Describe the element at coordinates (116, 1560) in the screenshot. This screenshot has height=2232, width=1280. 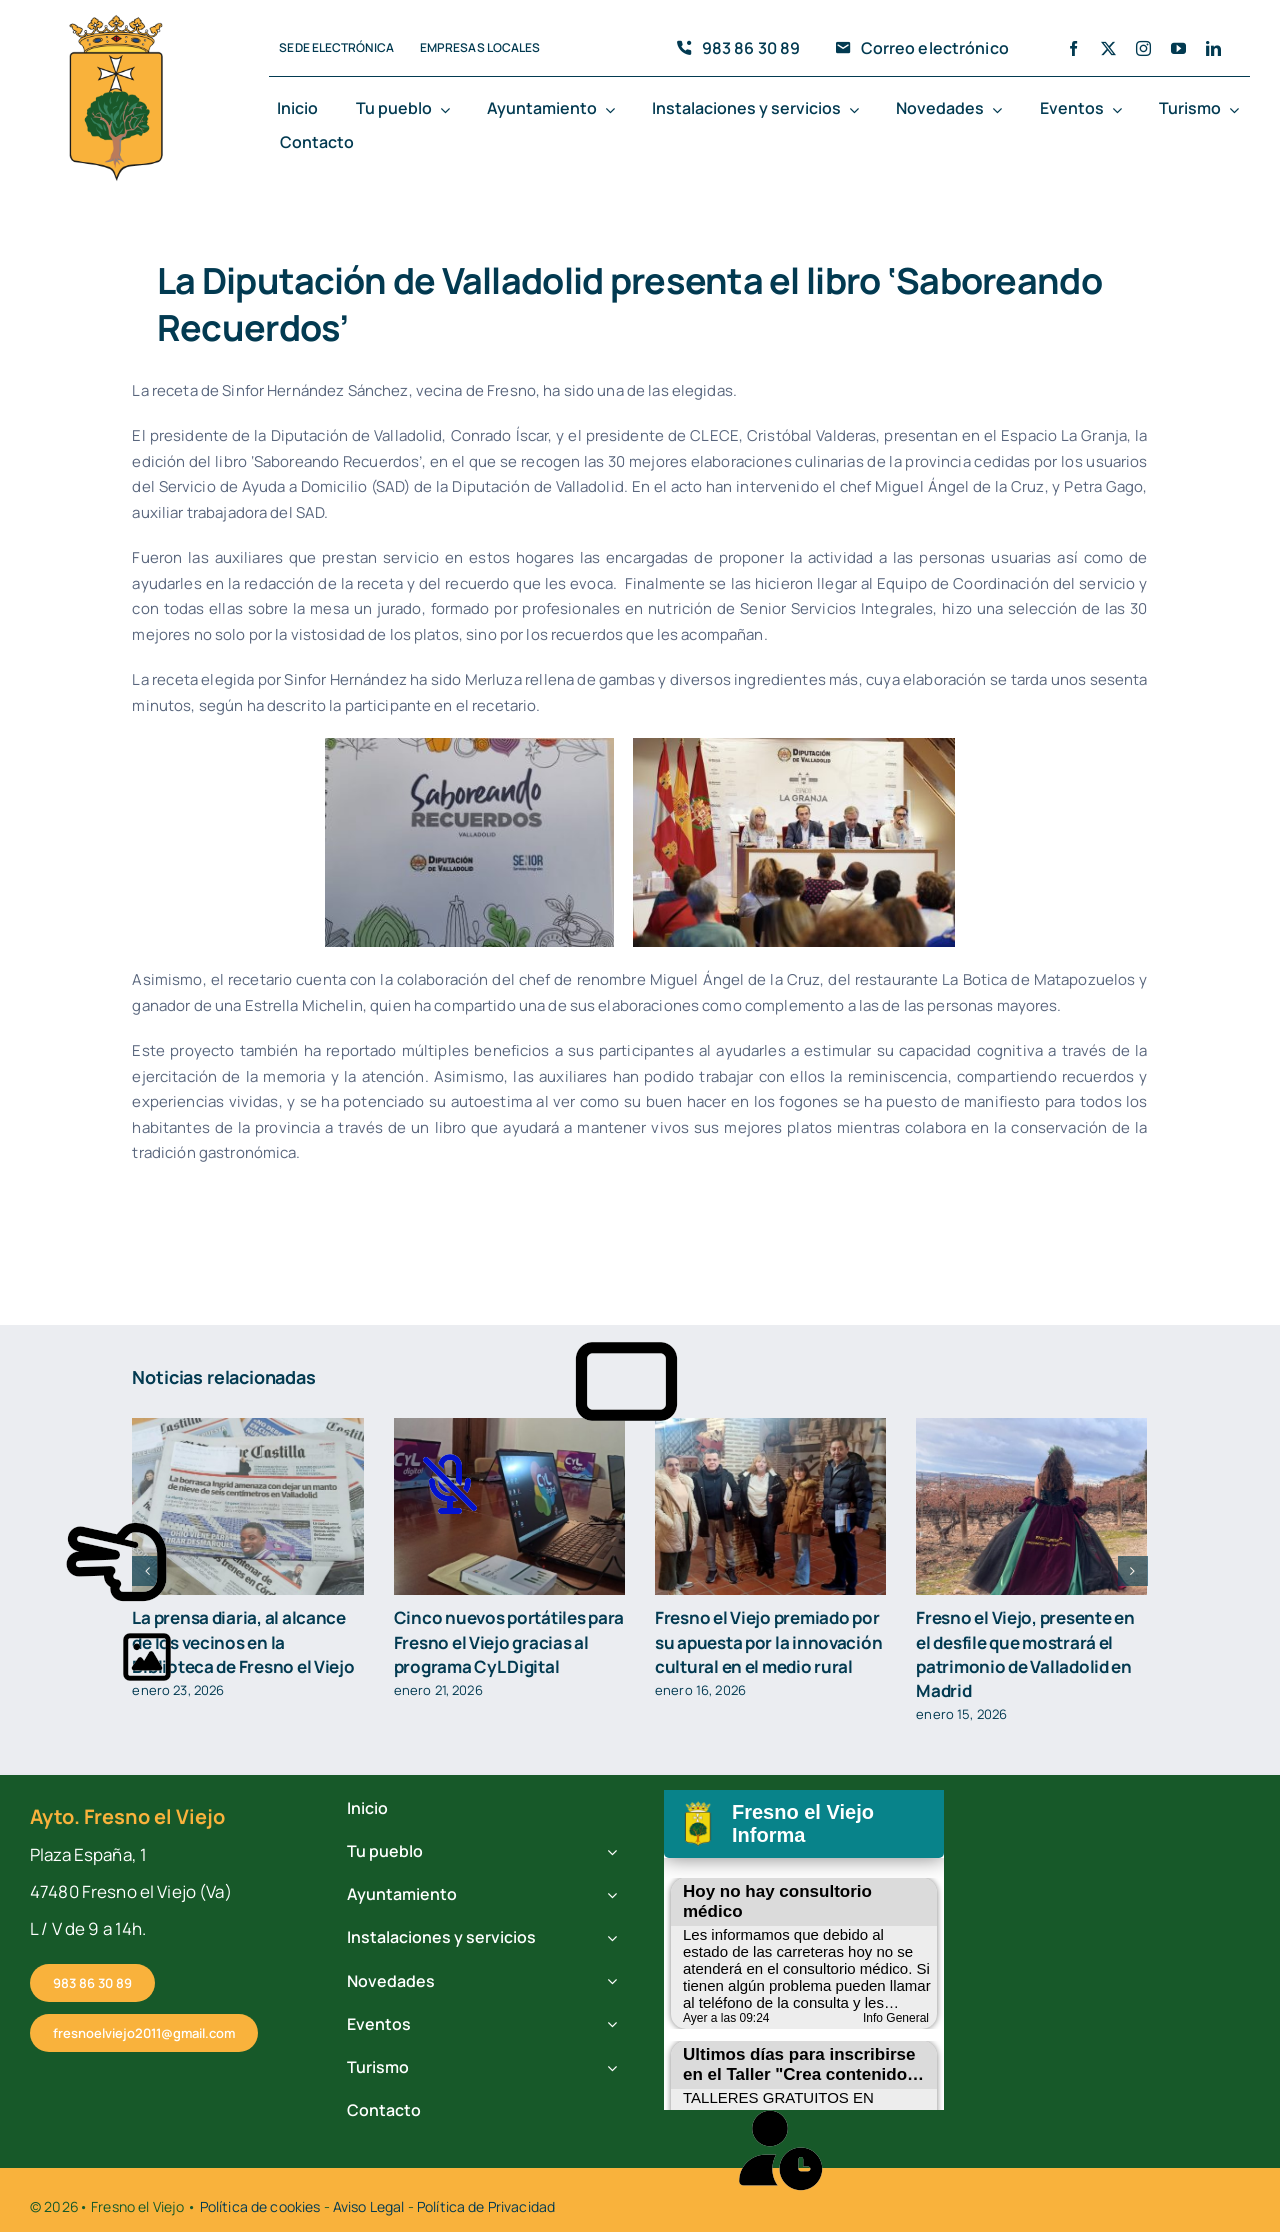
I see `scissors gesture for rock-paper-scissors game` at that location.